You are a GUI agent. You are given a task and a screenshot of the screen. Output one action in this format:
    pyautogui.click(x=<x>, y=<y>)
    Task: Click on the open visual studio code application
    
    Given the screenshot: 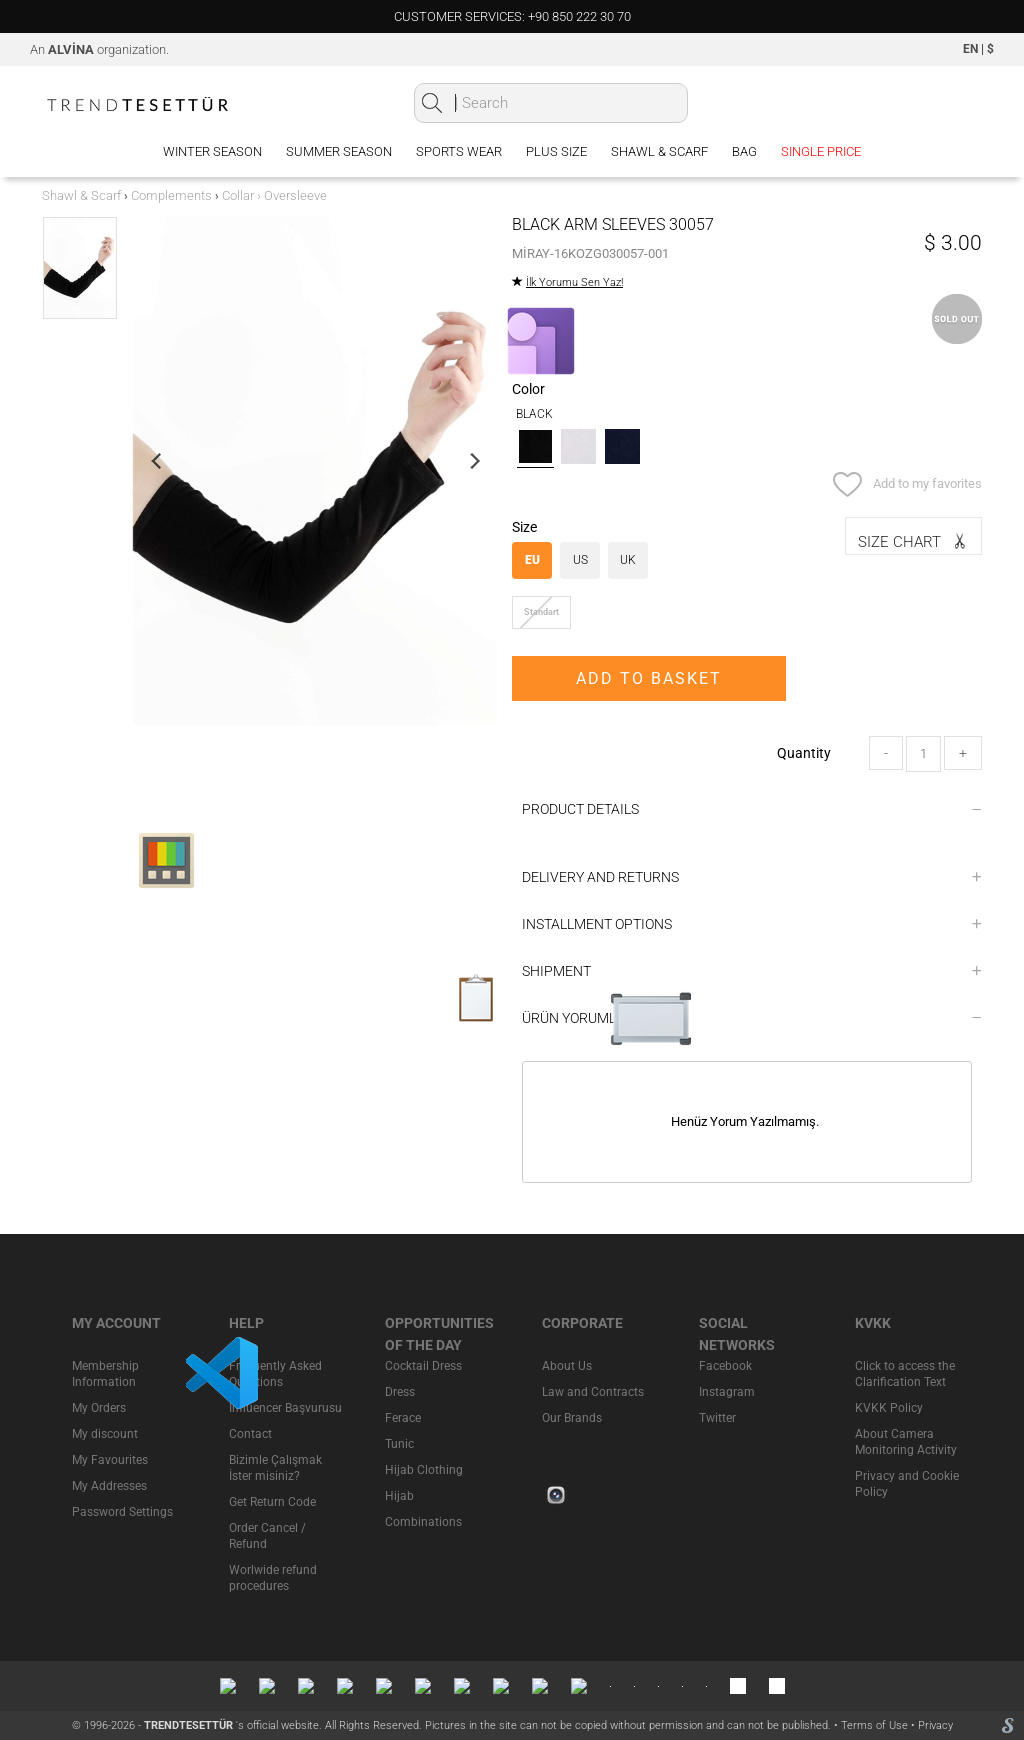 What is the action you would take?
    pyautogui.click(x=222, y=1373)
    